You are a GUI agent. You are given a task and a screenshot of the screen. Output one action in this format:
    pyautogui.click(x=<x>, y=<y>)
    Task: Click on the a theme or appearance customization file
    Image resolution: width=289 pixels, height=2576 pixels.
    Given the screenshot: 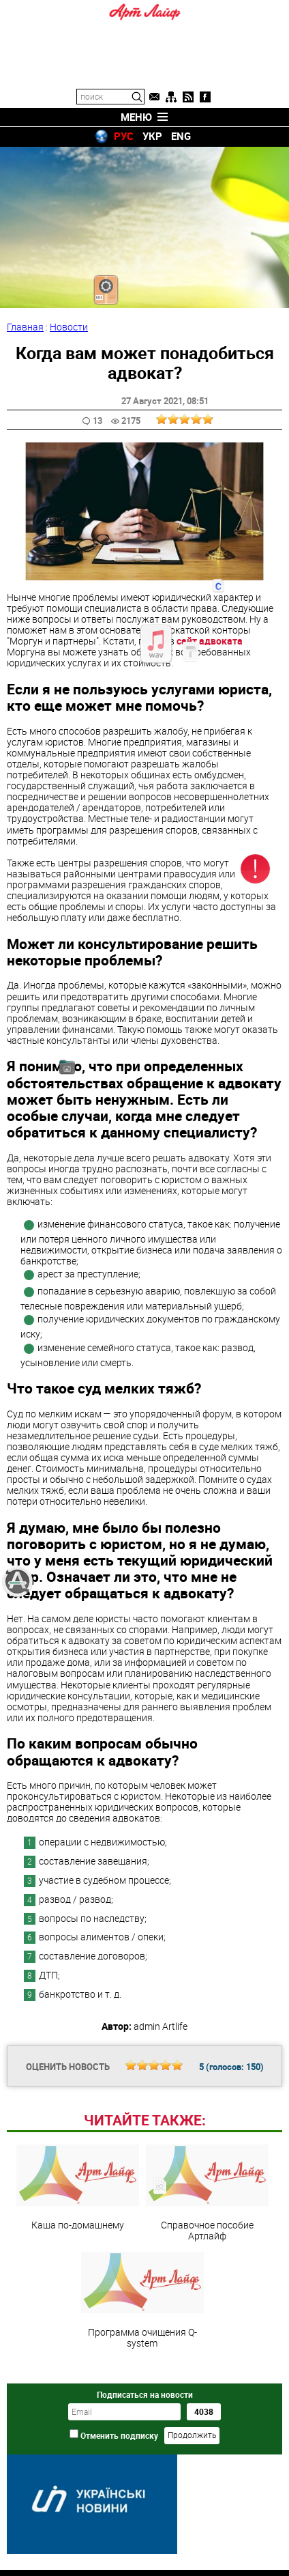 What is the action you would take?
    pyautogui.click(x=190, y=651)
    